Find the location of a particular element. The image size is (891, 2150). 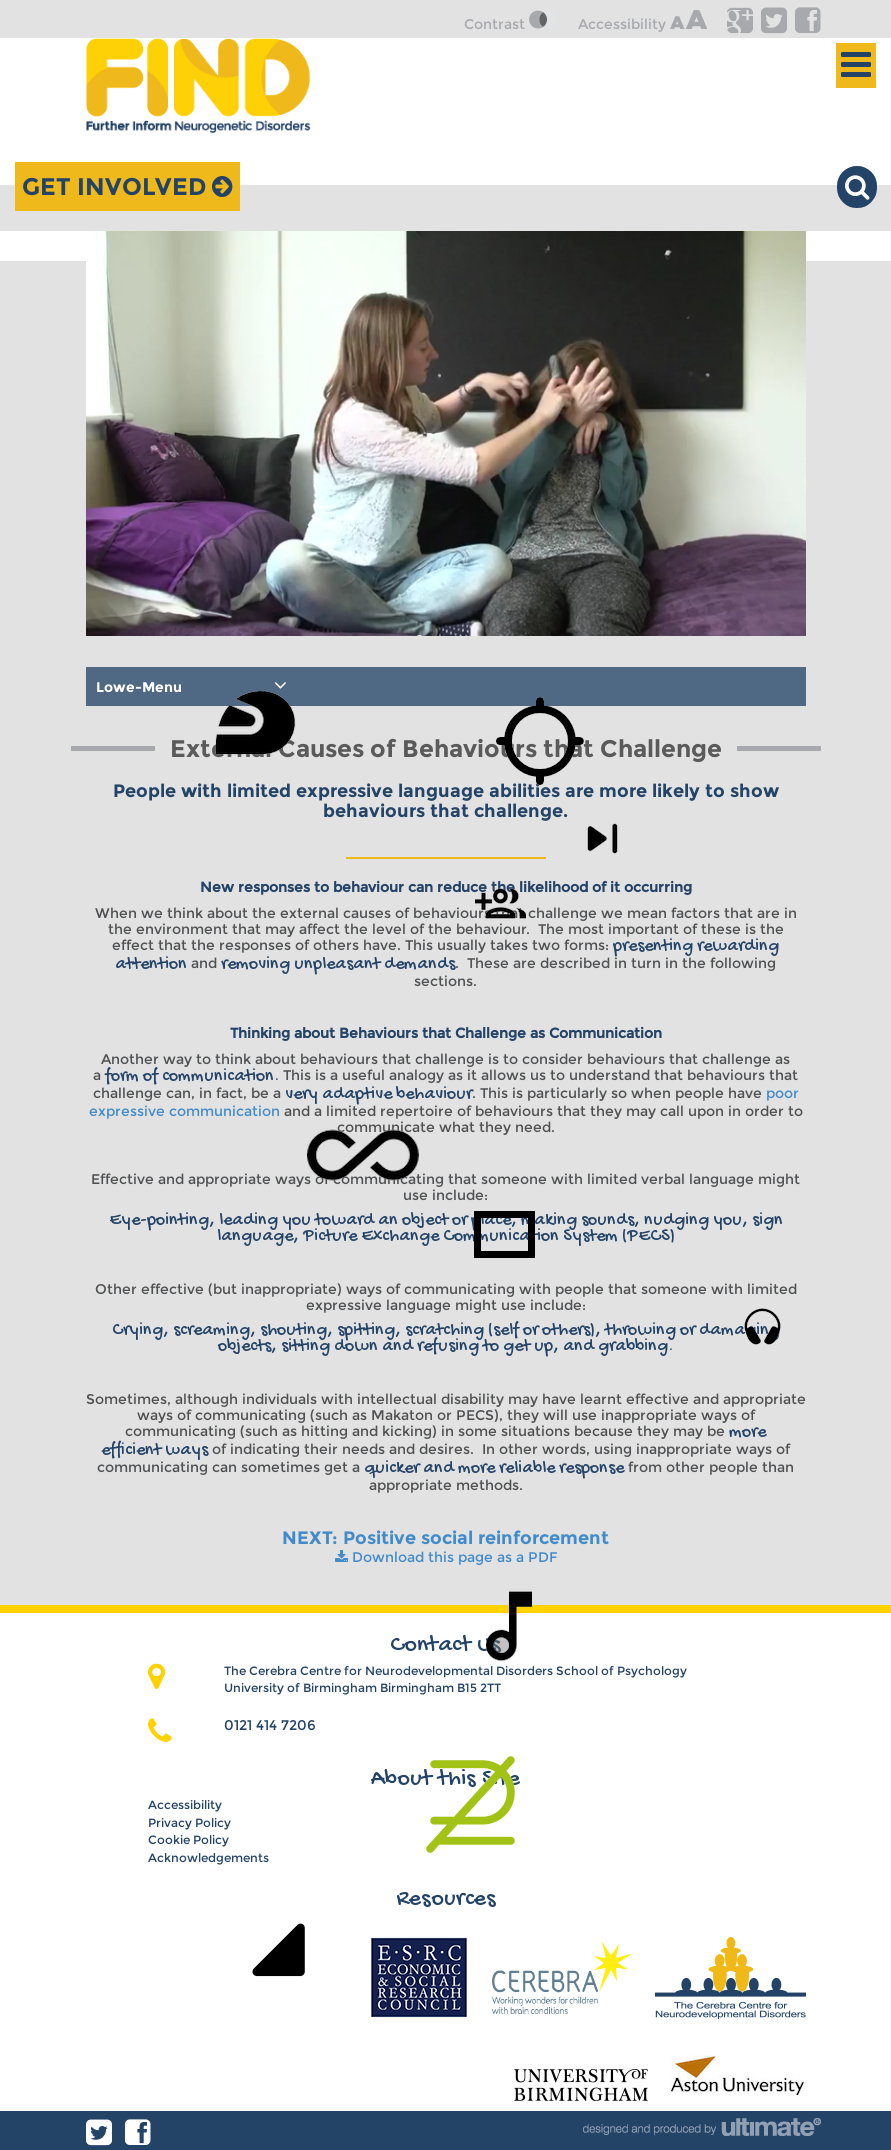

indicates full cellular signal strength is located at coordinates (283, 1952).